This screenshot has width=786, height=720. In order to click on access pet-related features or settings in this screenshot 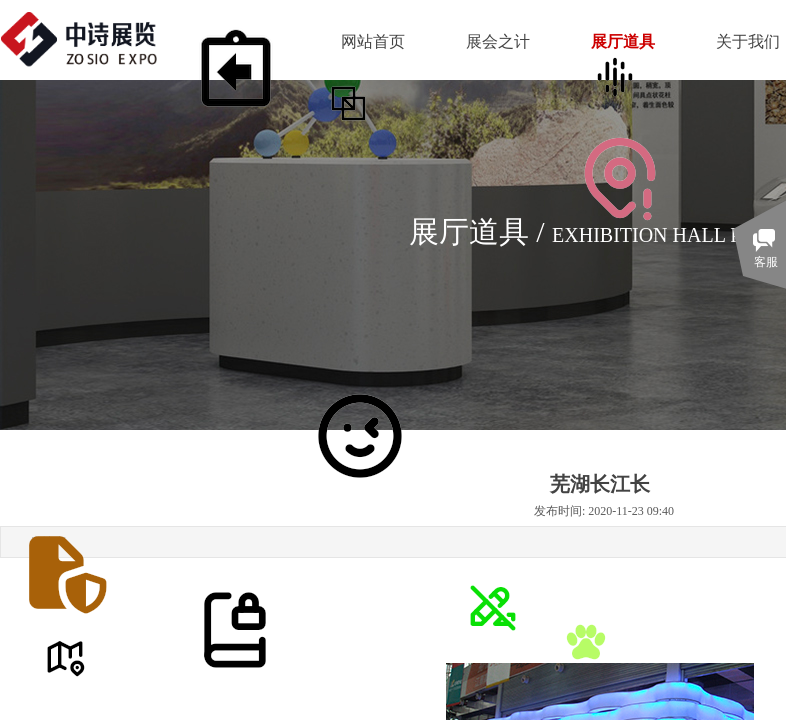, I will do `click(586, 642)`.